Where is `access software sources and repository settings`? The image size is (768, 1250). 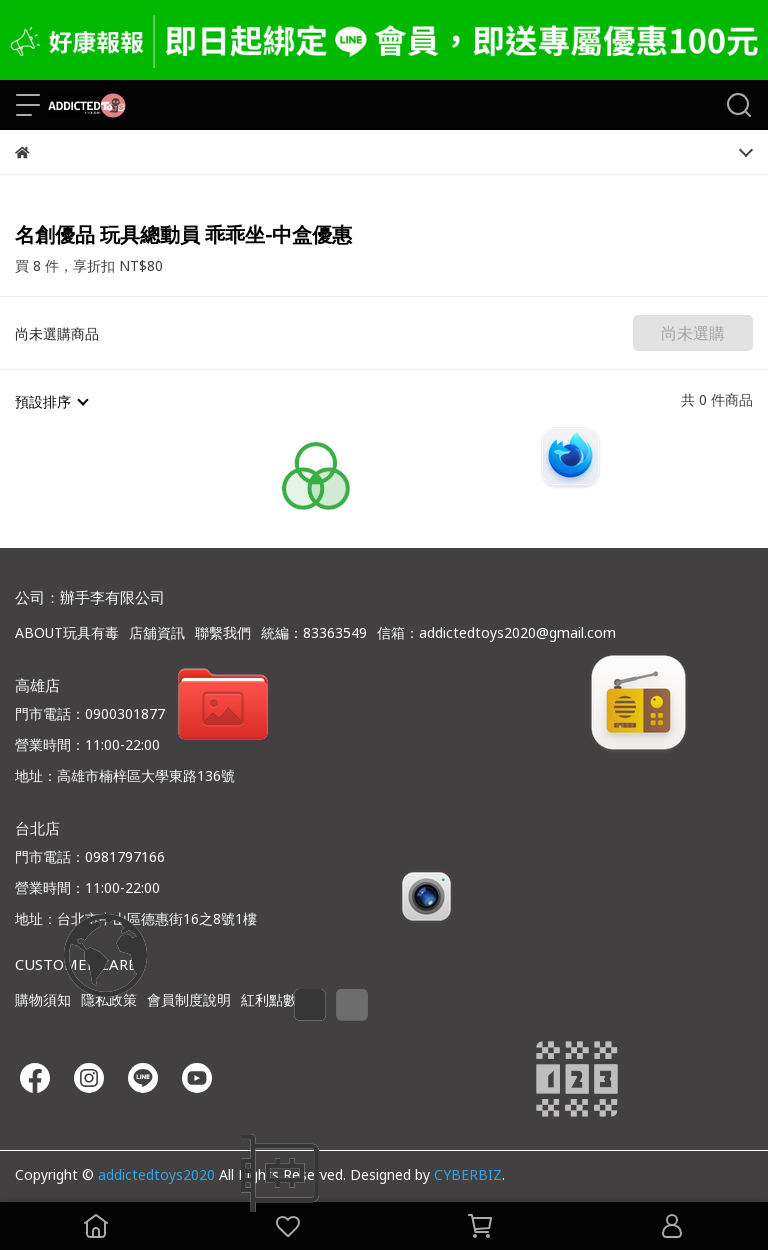
access software sources and repository settings is located at coordinates (105, 955).